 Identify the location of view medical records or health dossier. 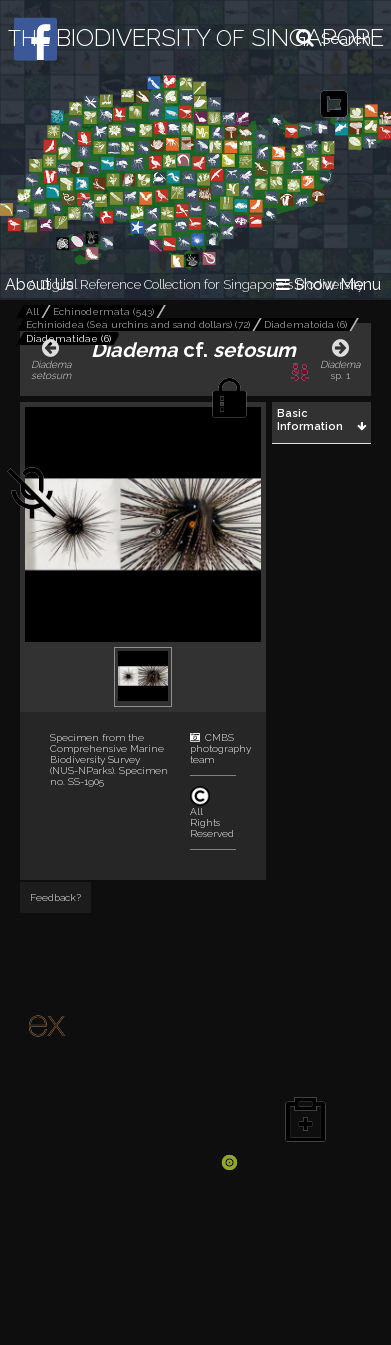
(305, 1119).